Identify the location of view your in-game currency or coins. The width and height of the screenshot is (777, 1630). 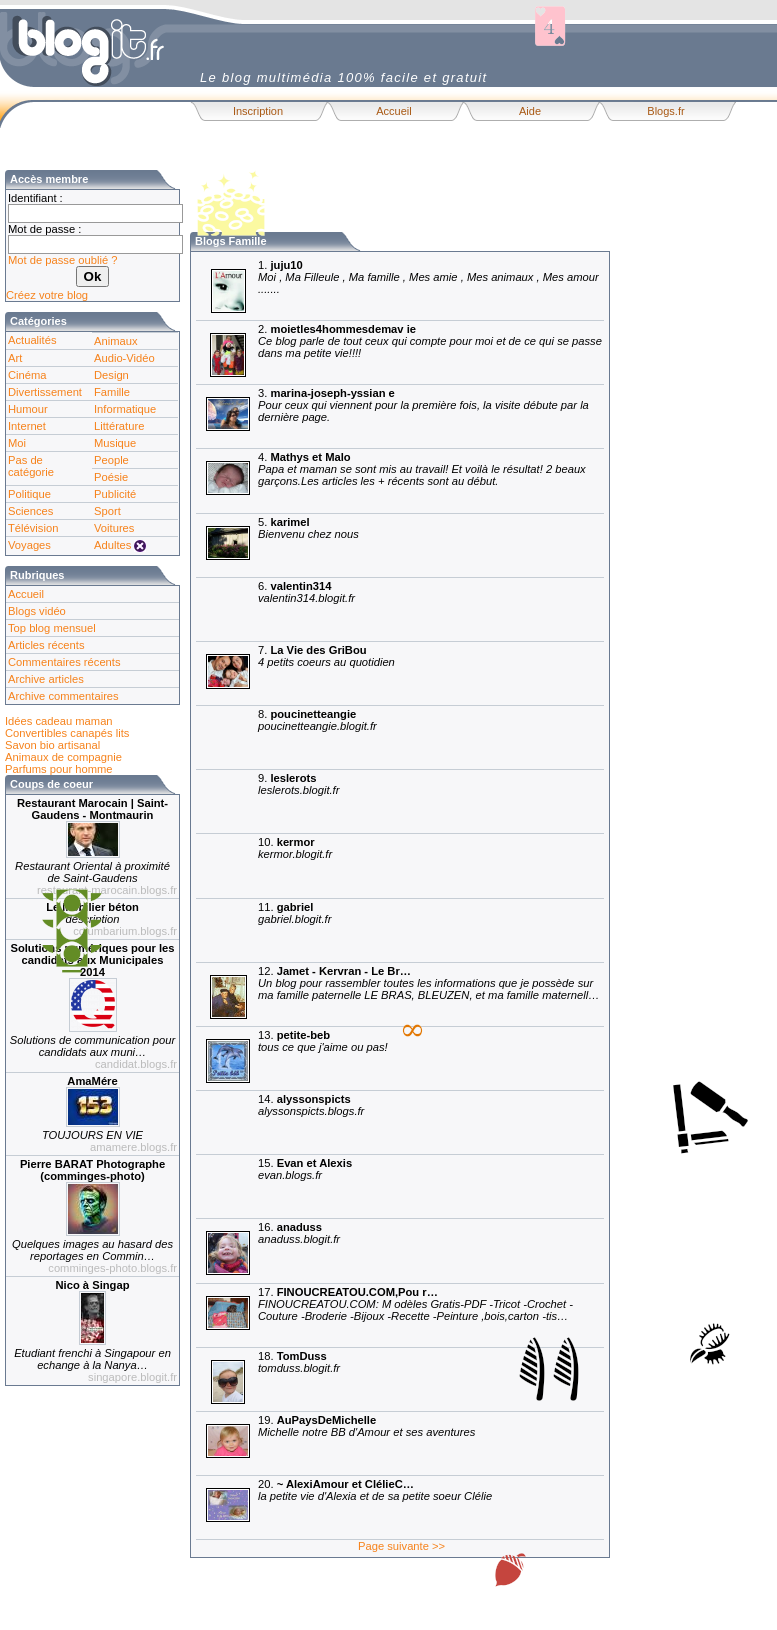
(231, 203).